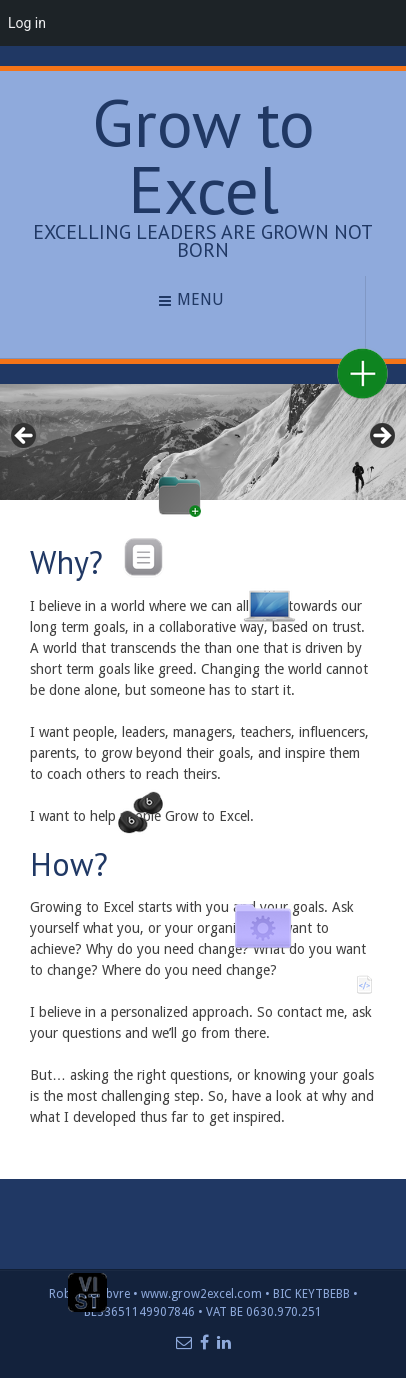 The width and height of the screenshot is (406, 1378). Describe the element at coordinates (143, 557) in the screenshot. I see `access menu editing preferences` at that location.